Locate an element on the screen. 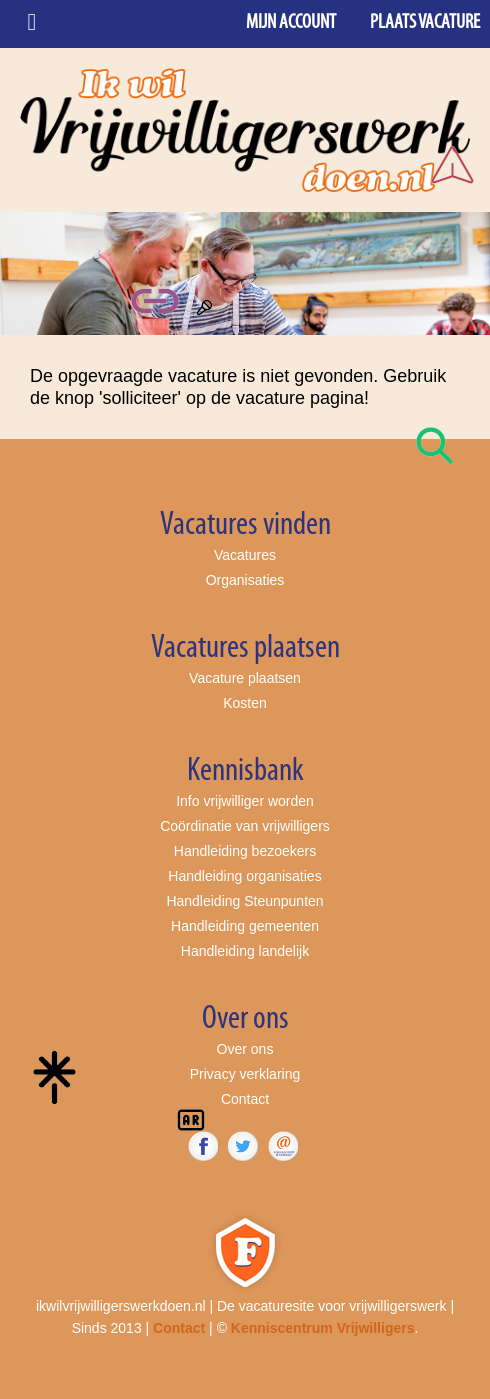  copy or share a link is located at coordinates (155, 301).